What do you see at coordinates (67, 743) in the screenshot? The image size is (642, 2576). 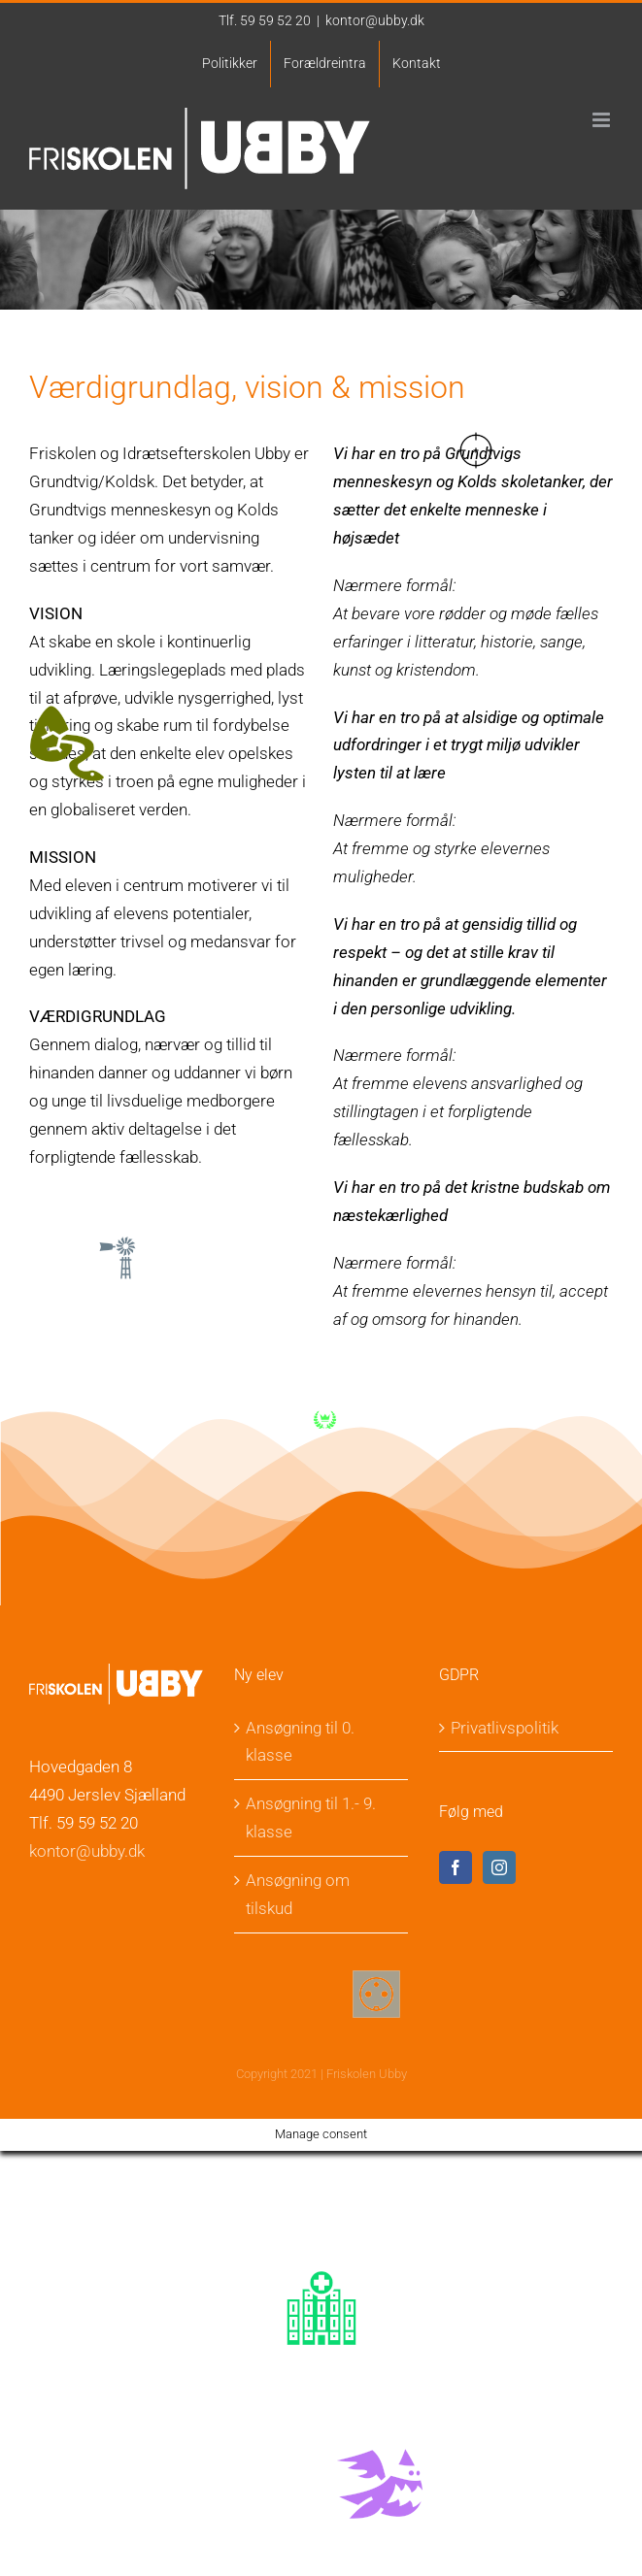 I see `indicates a snake egg hatching in a game` at bounding box center [67, 743].